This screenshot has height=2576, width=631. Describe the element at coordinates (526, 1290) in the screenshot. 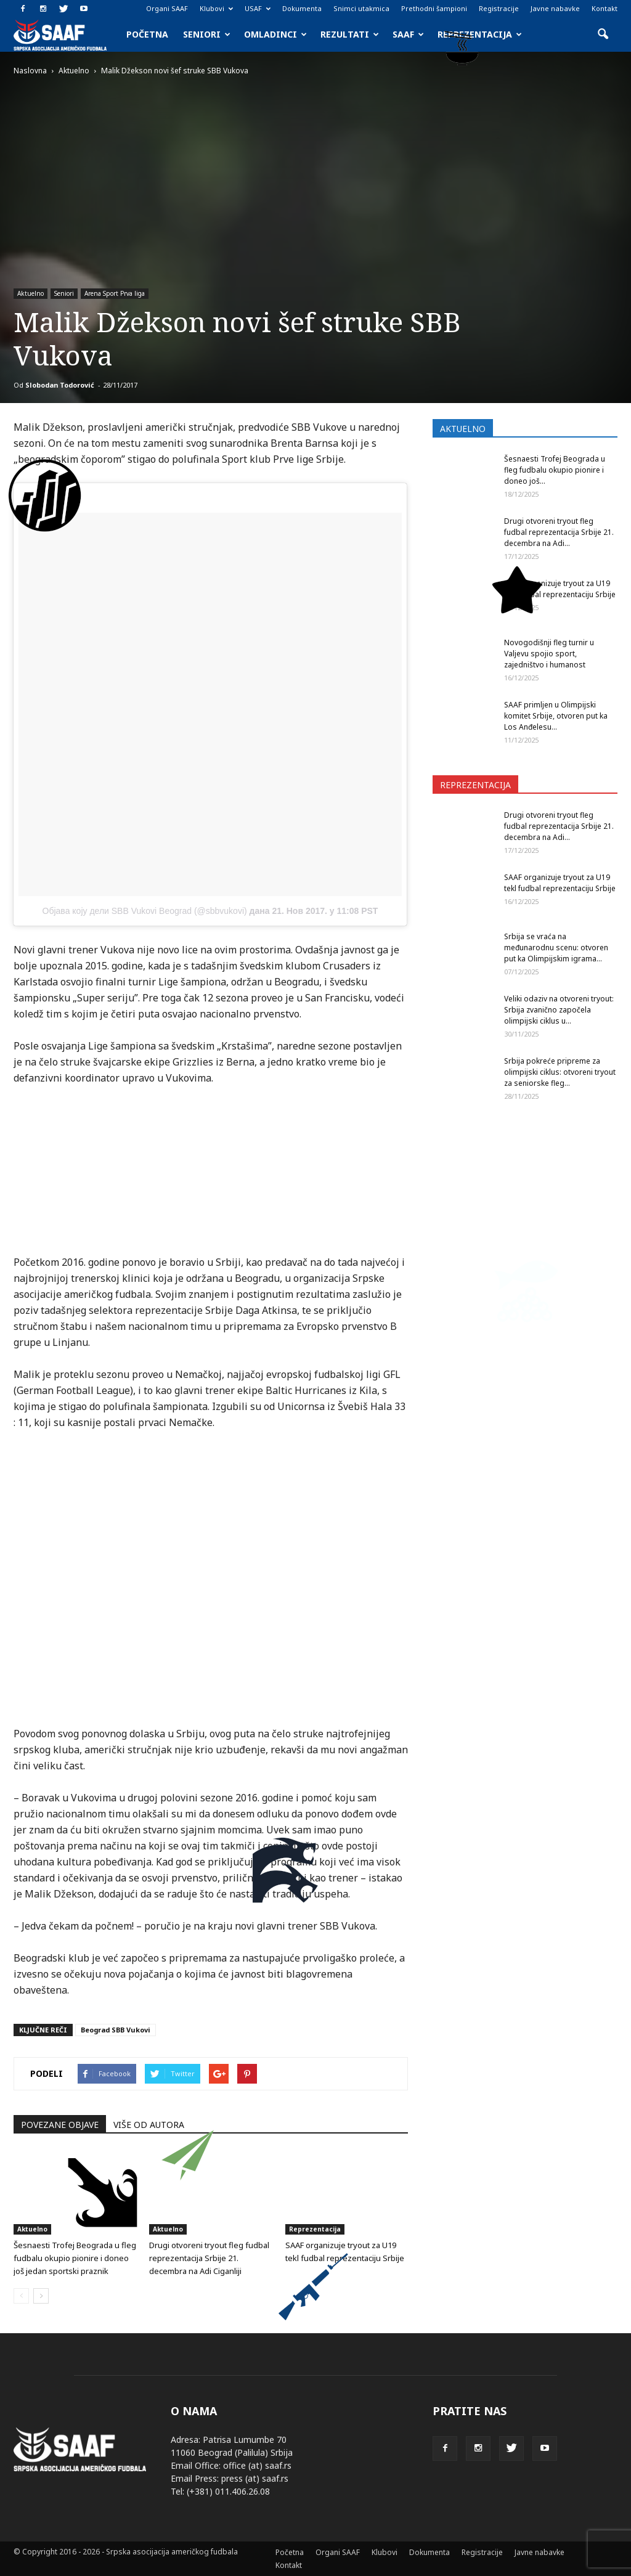

I see `fish eggs or roe item in a game inventory` at that location.